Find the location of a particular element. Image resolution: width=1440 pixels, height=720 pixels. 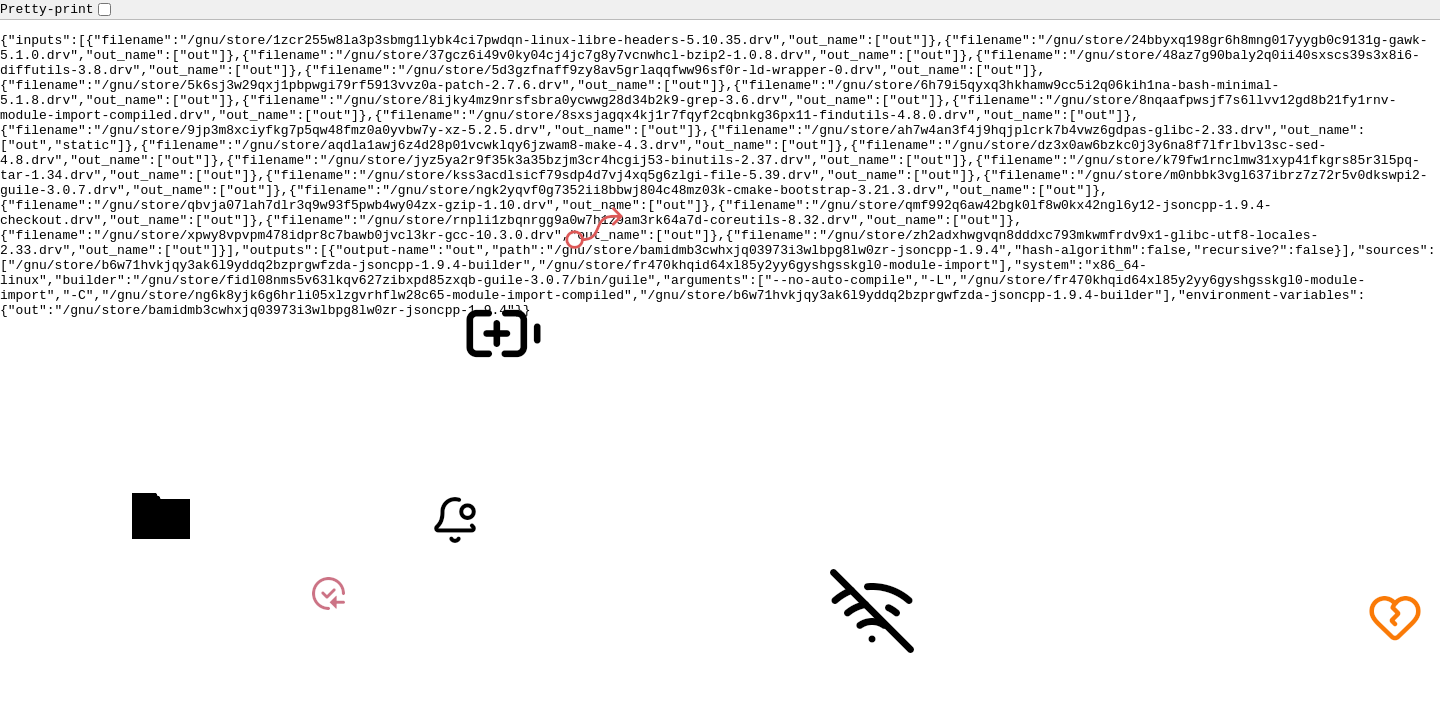

access your files and documents is located at coordinates (161, 516).